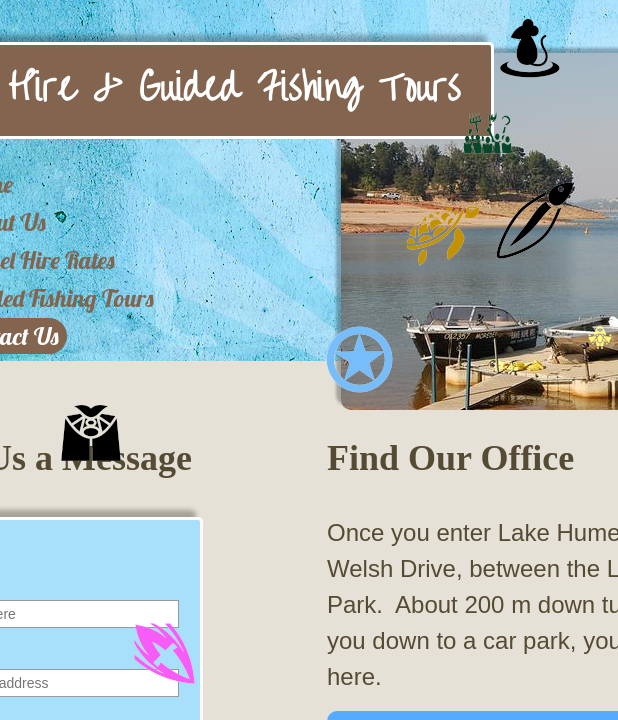 The width and height of the screenshot is (618, 720). Describe the element at coordinates (530, 48) in the screenshot. I see `select mouse character or pet in game` at that location.